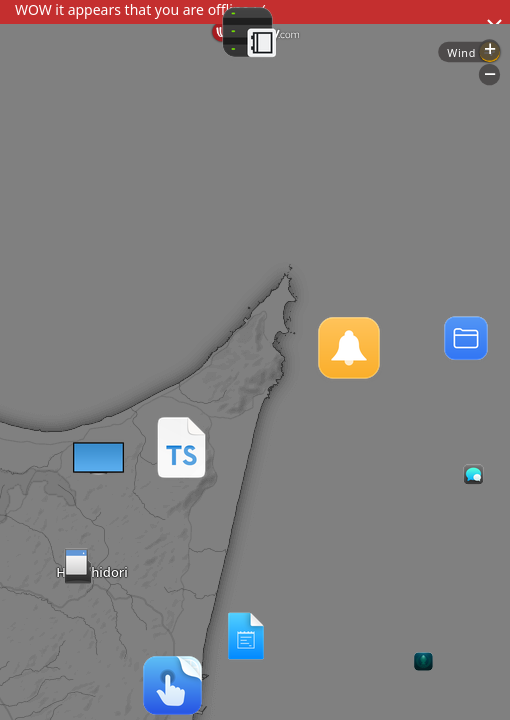 This screenshot has width=510, height=720. What do you see at coordinates (98, 457) in the screenshot?
I see `external display or monitor connected` at bounding box center [98, 457].